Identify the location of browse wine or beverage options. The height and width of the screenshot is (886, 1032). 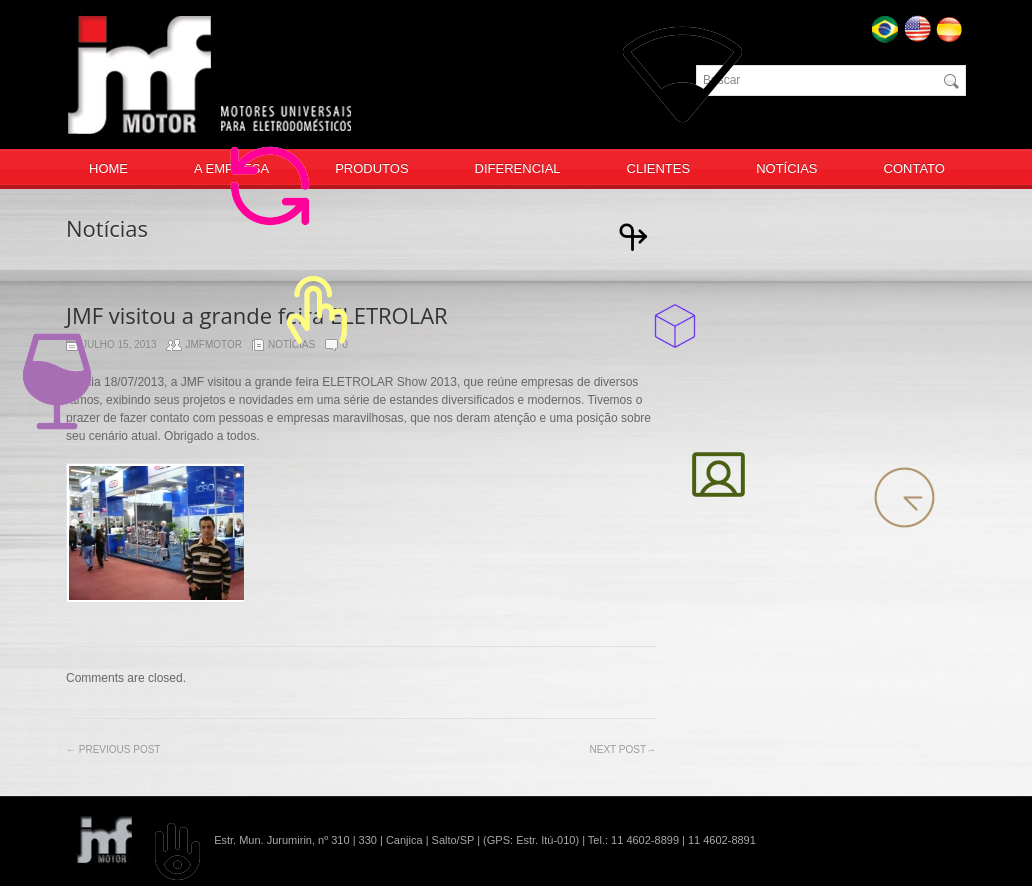
(57, 378).